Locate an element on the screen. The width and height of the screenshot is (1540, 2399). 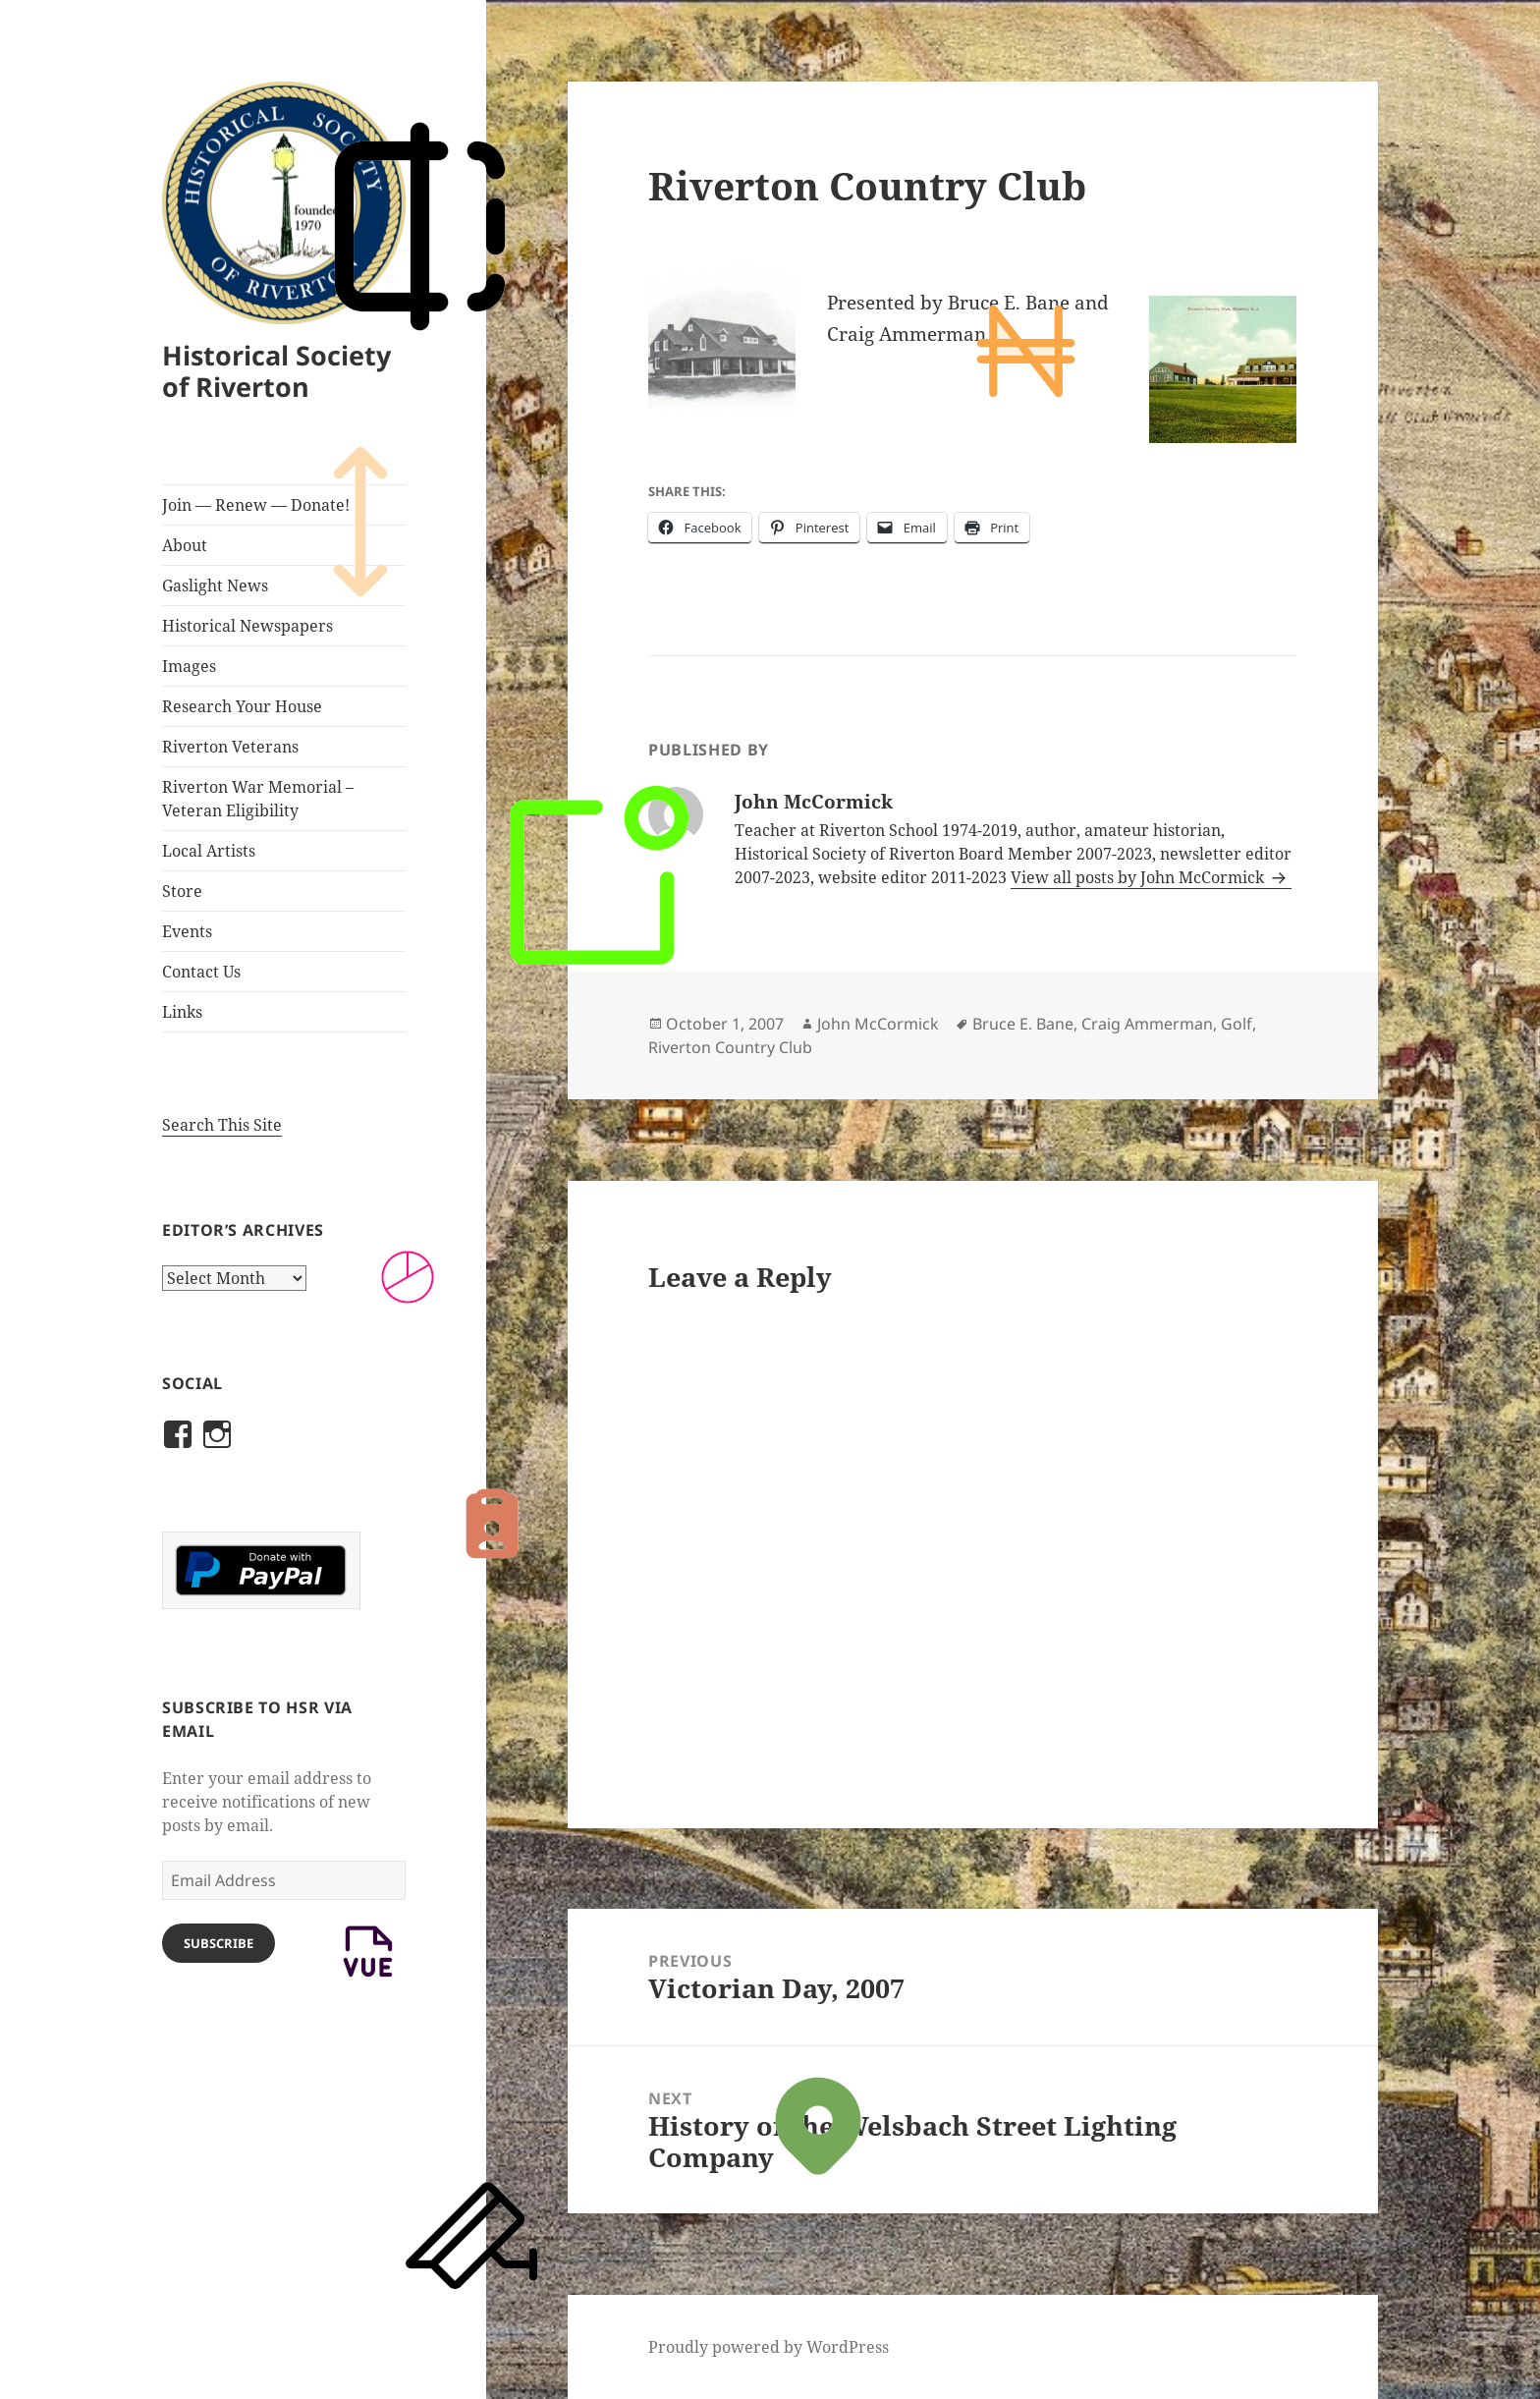
view or set a location on the map is located at coordinates (818, 2125).